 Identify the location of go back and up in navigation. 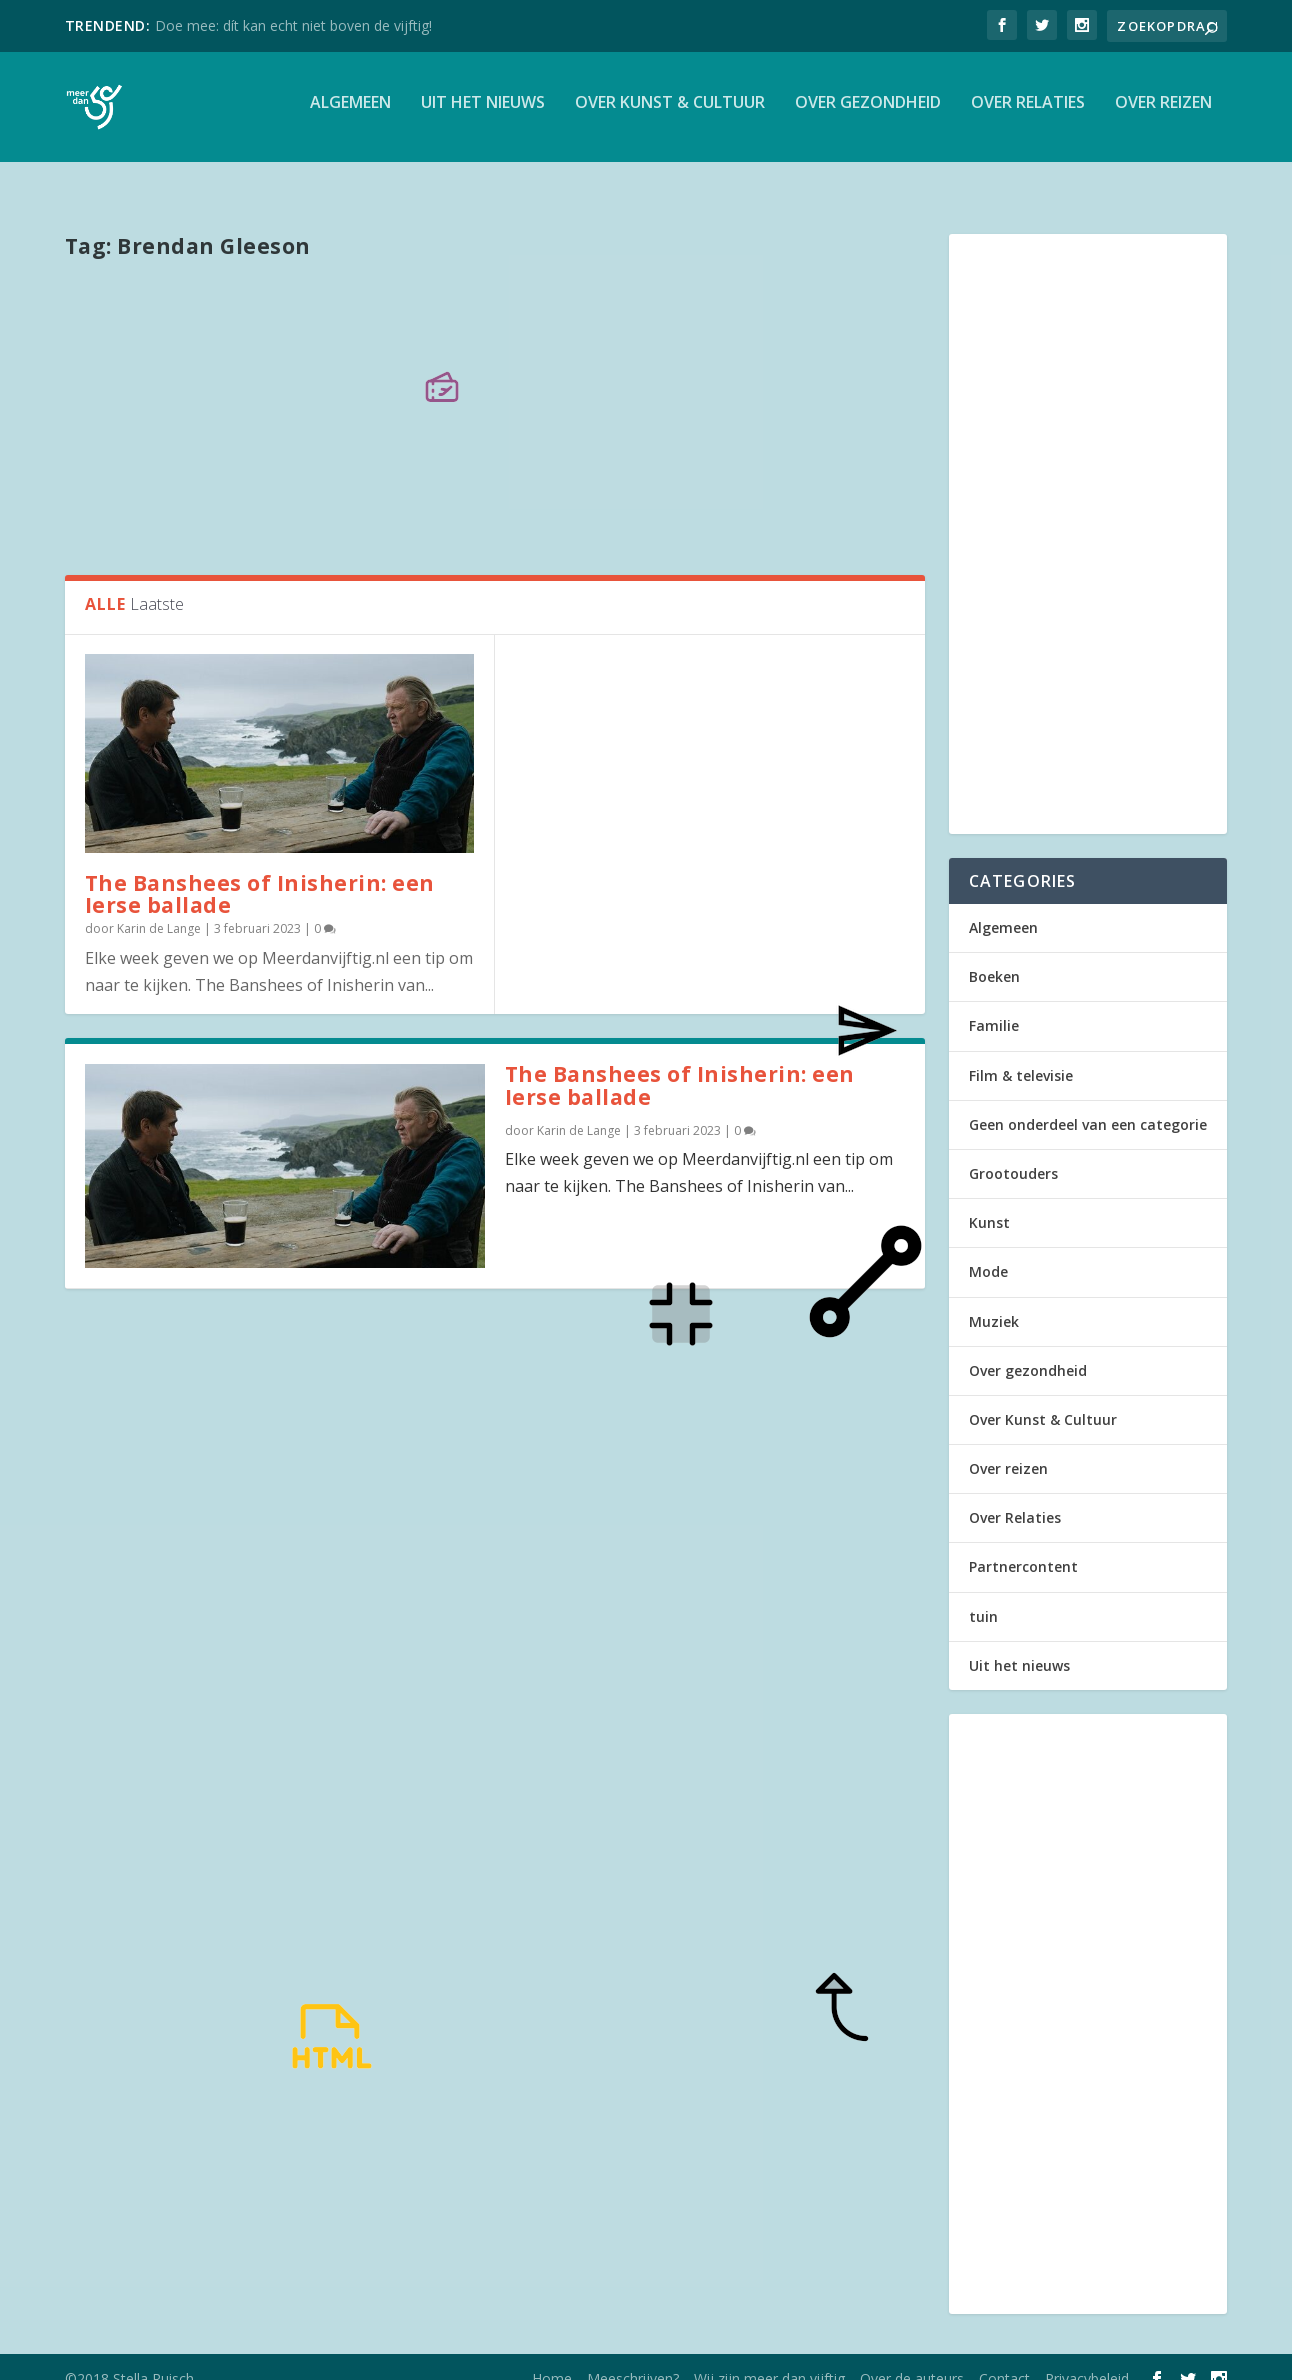
(842, 2007).